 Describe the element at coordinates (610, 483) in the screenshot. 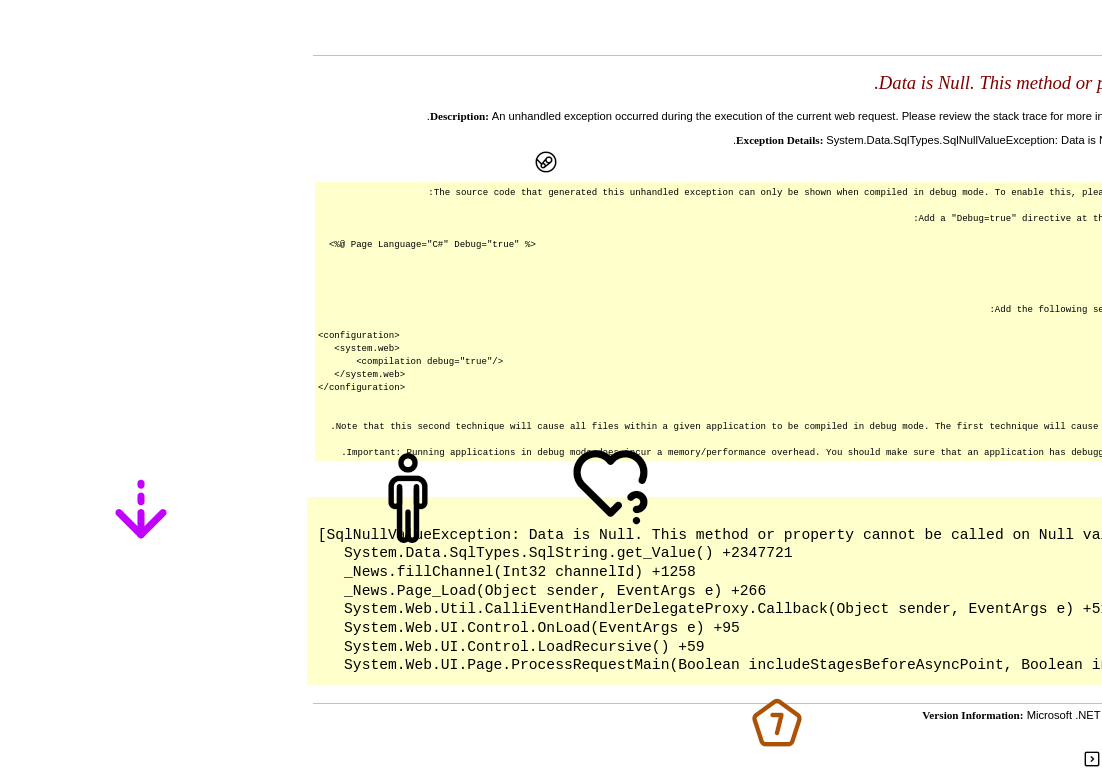

I see `get help about favorites or liked items` at that location.